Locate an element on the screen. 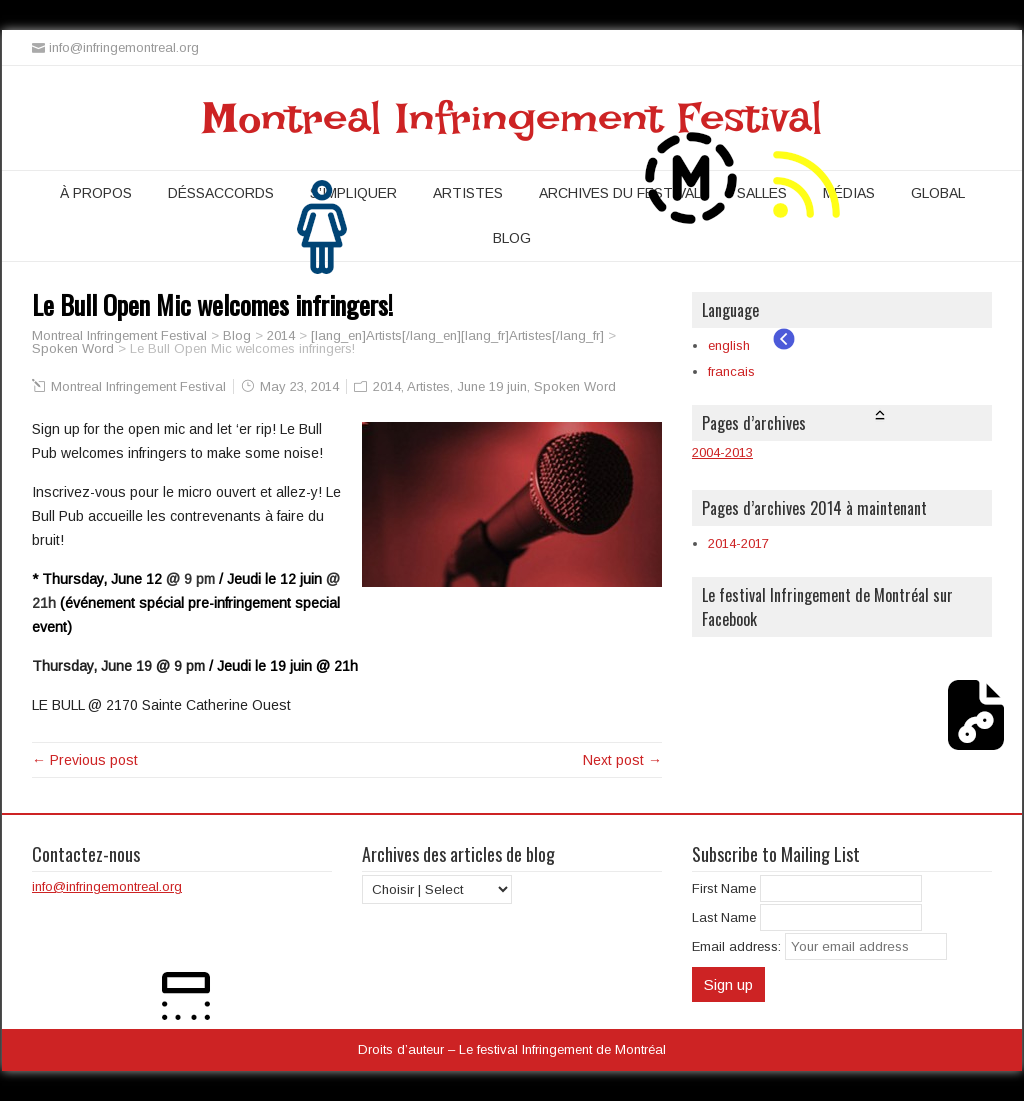 The image size is (1024, 1101). go back to the previous screen is located at coordinates (784, 339).